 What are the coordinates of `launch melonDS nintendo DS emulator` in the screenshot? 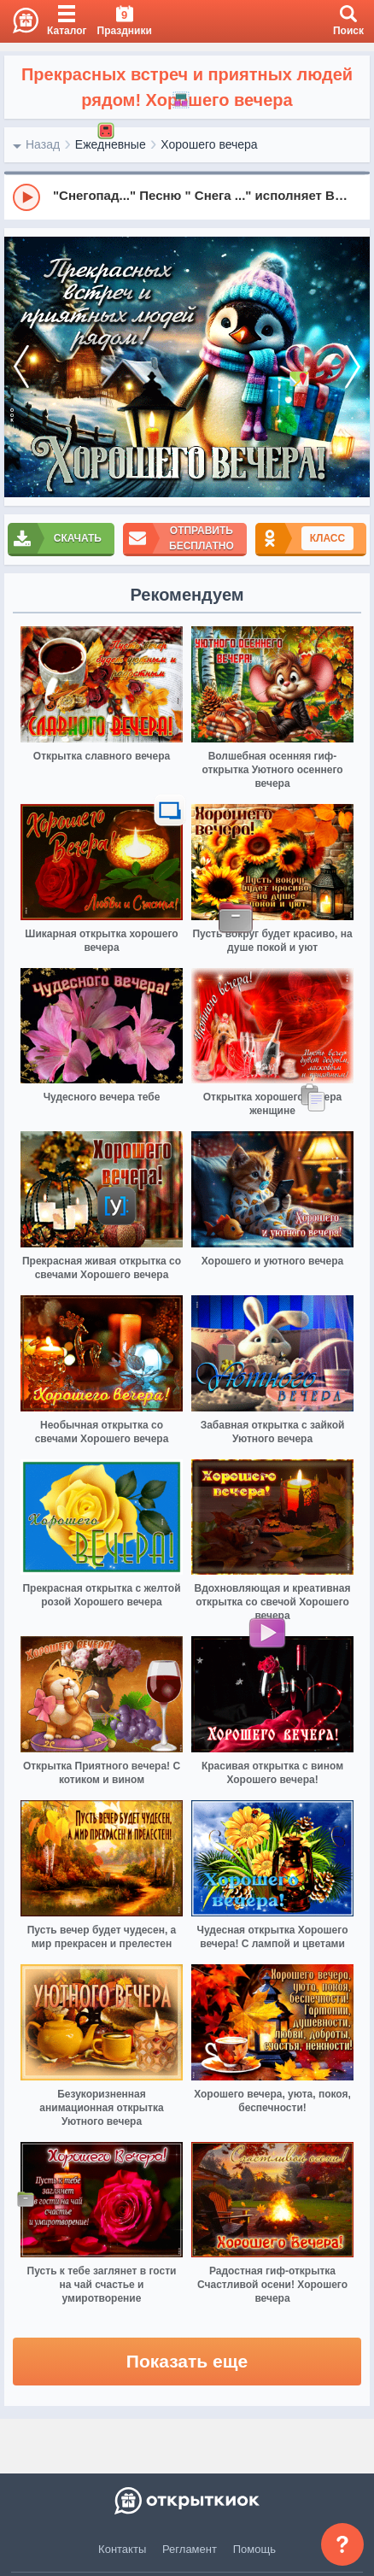 It's located at (106, 131).